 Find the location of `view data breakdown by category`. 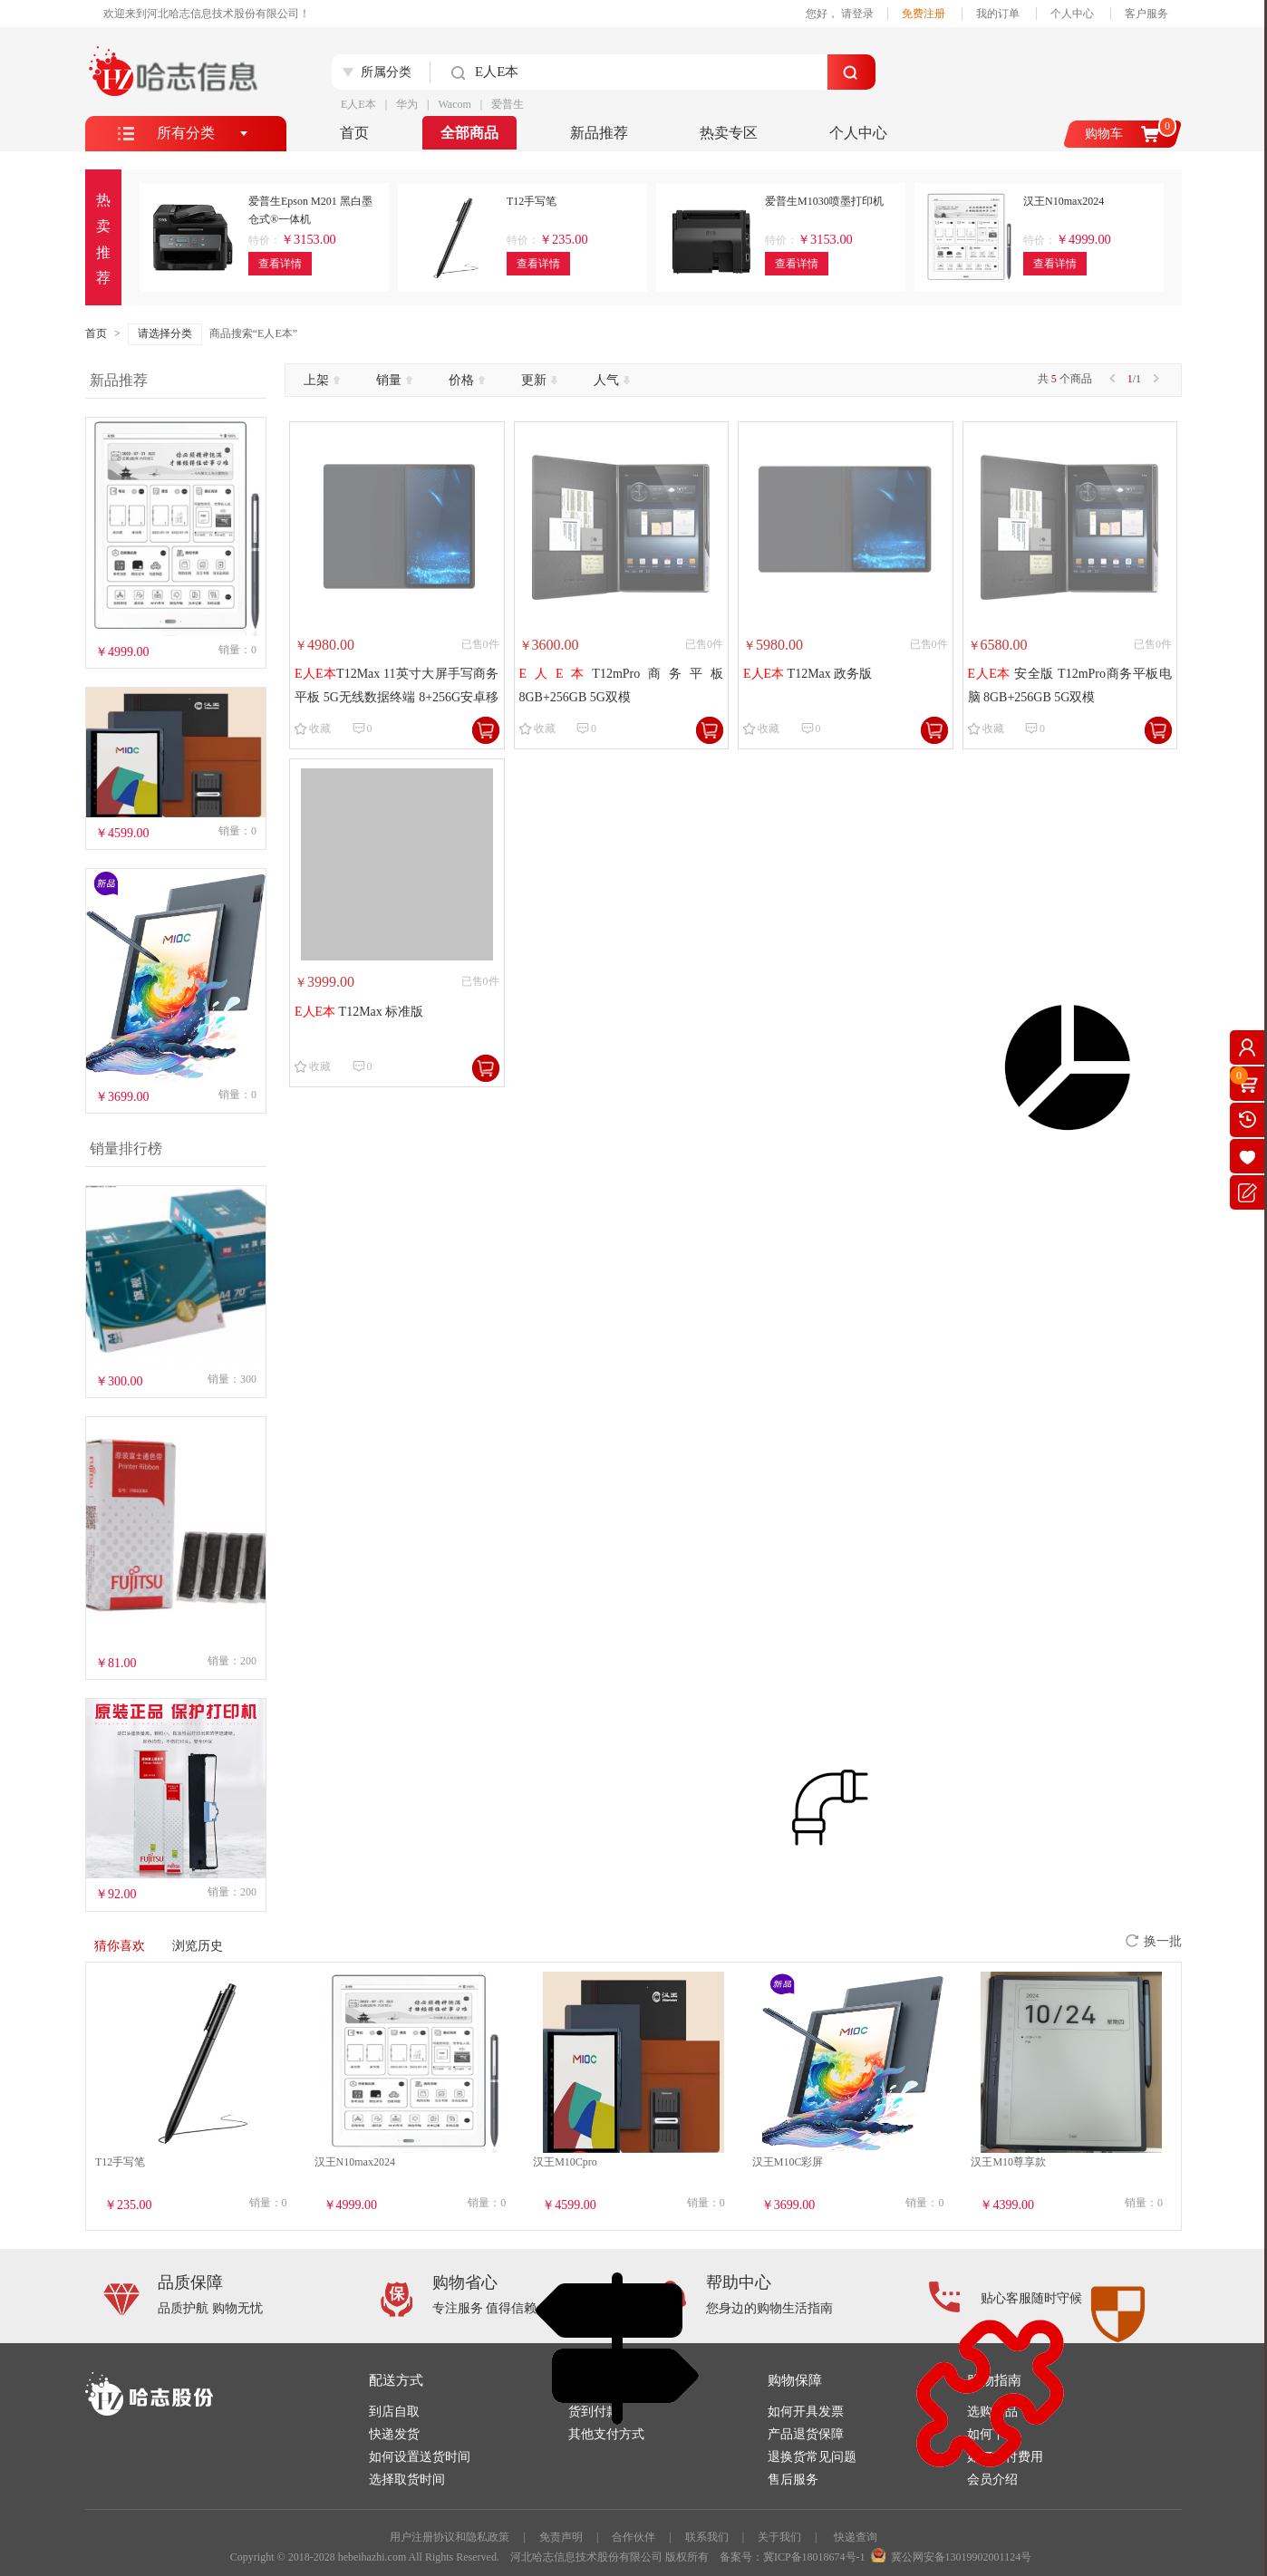

view data breakdown by category is located at coordinates (1068, 1067).